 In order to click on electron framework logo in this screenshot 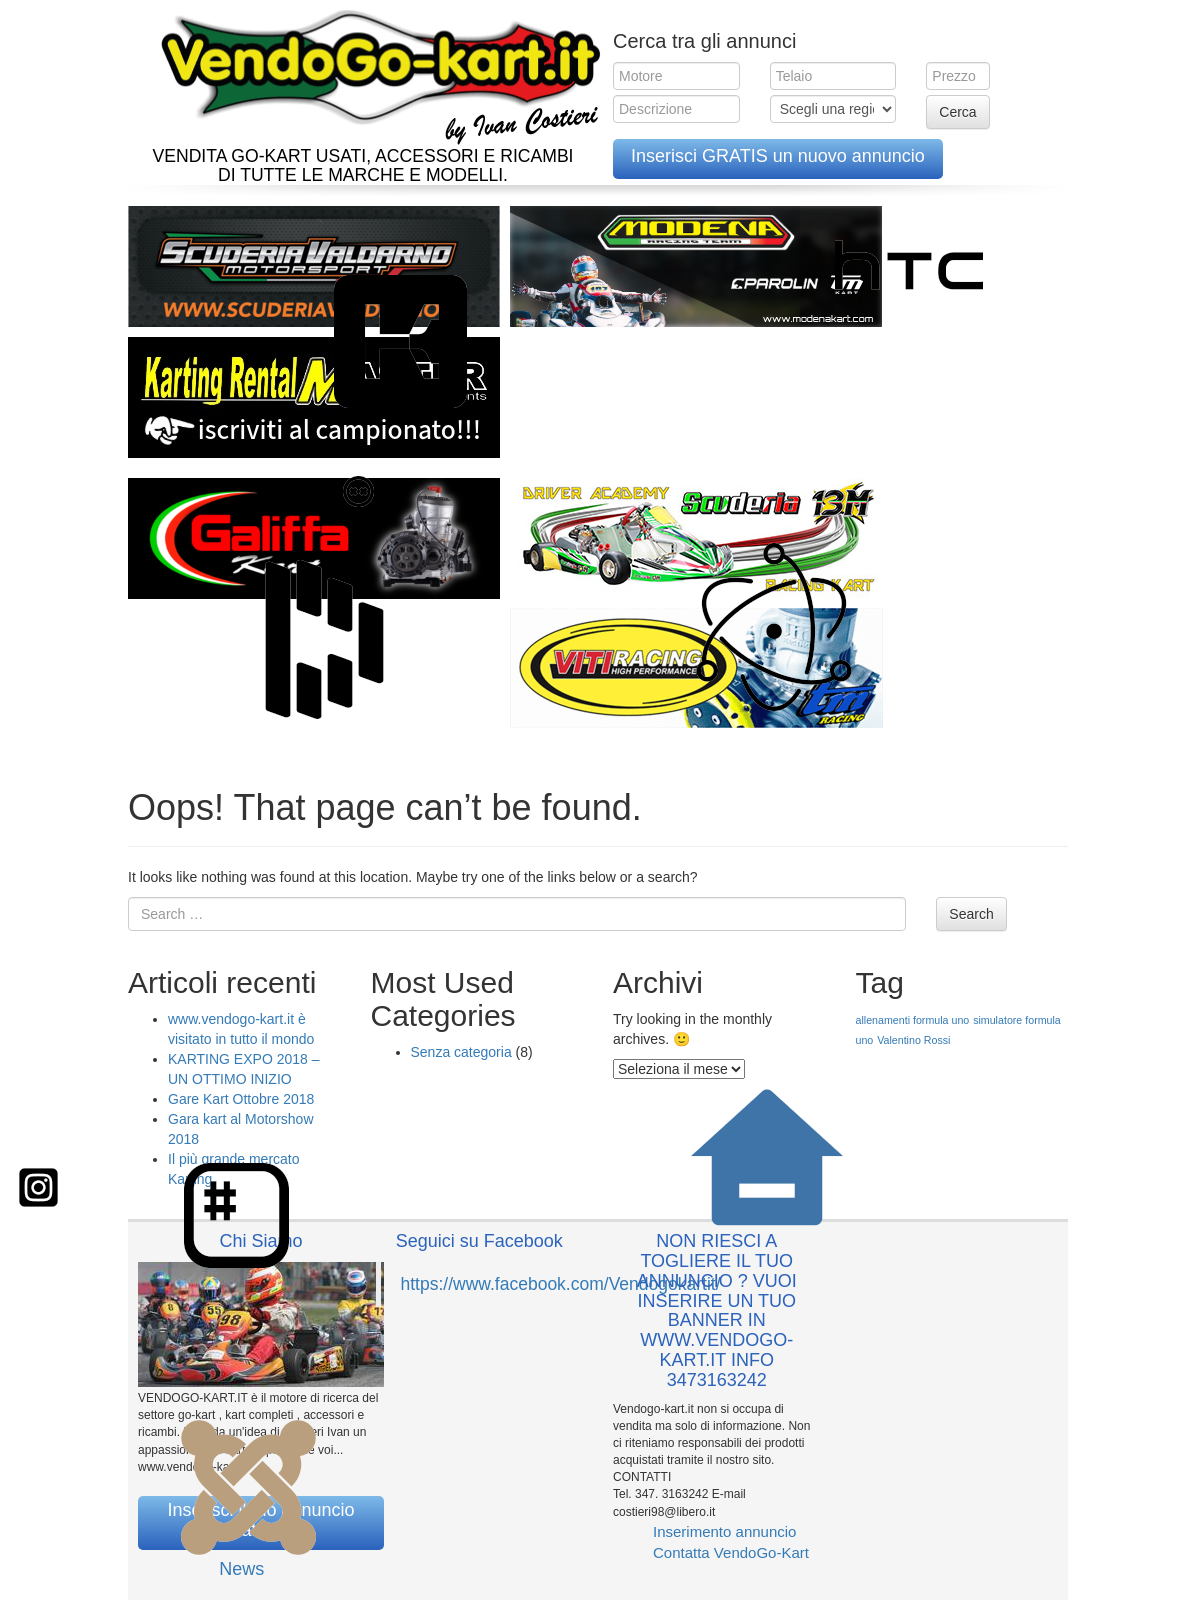, I will do `click(774, 627)`.